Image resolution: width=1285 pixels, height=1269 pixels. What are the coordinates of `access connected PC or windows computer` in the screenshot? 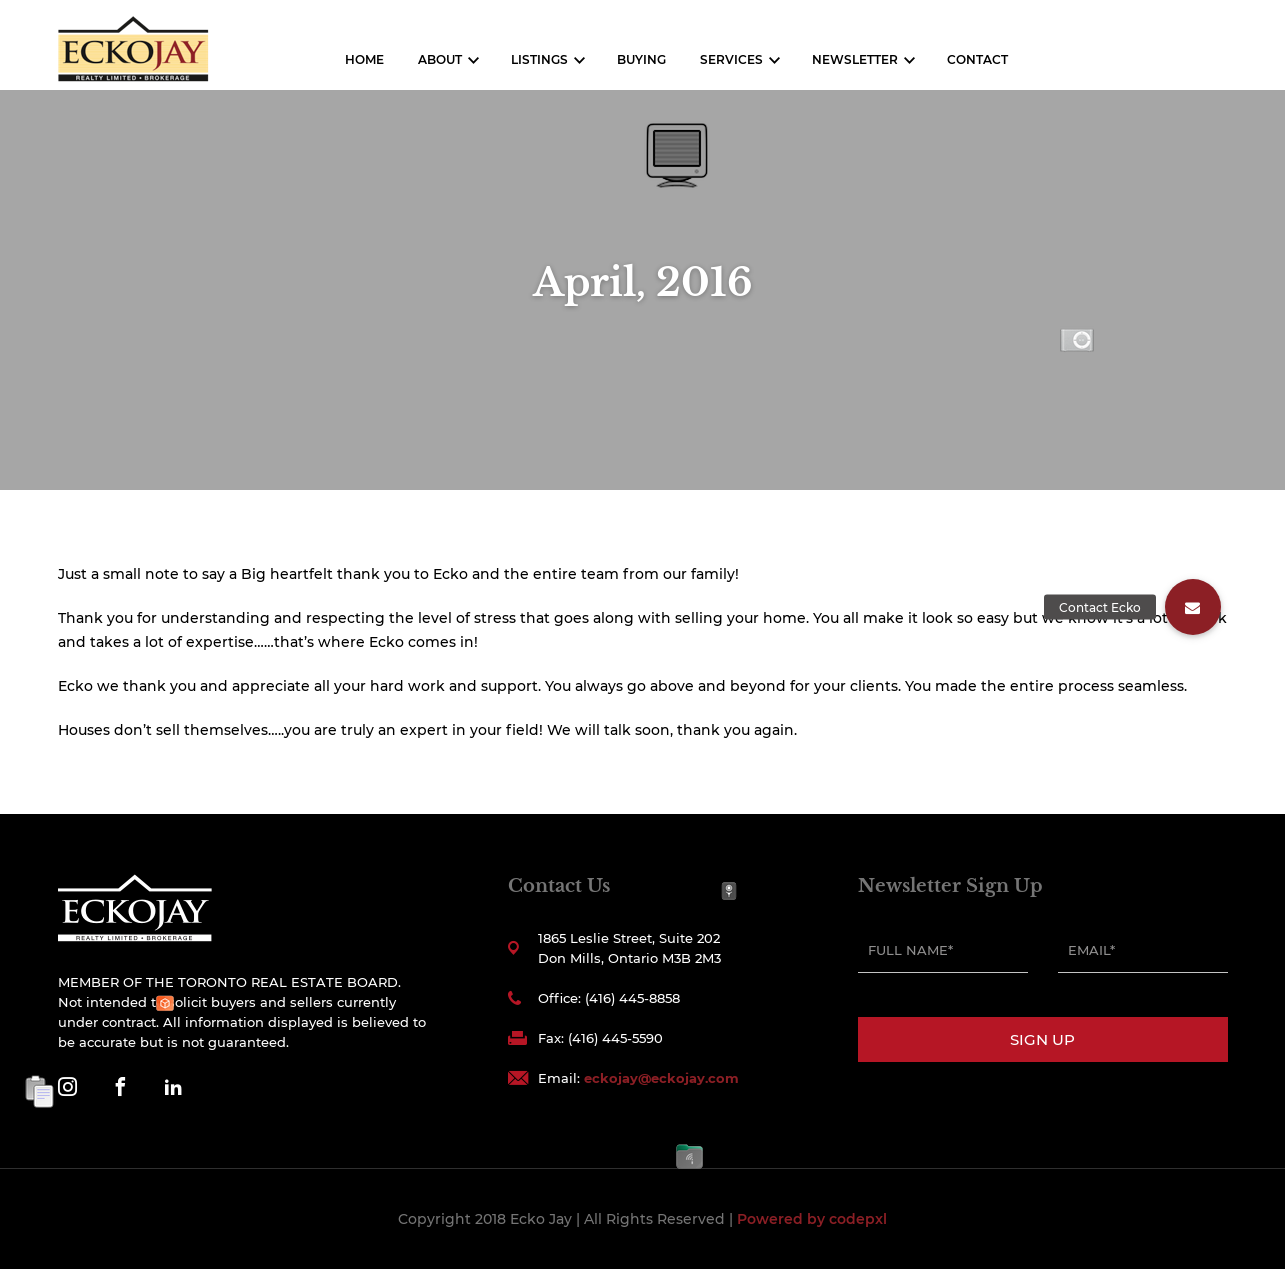 It's located at (677, 155).